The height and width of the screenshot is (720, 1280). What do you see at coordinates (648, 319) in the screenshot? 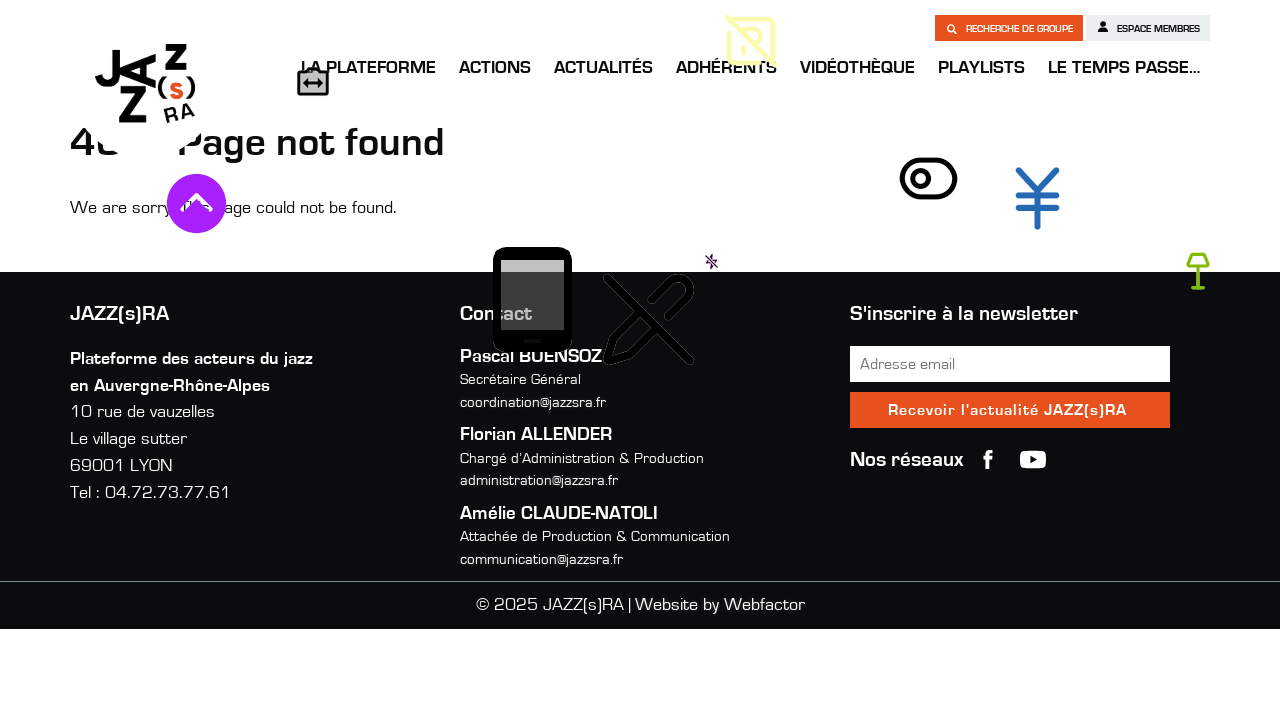
I see `indicates editing is disabled` at bounding box center [648, 319].